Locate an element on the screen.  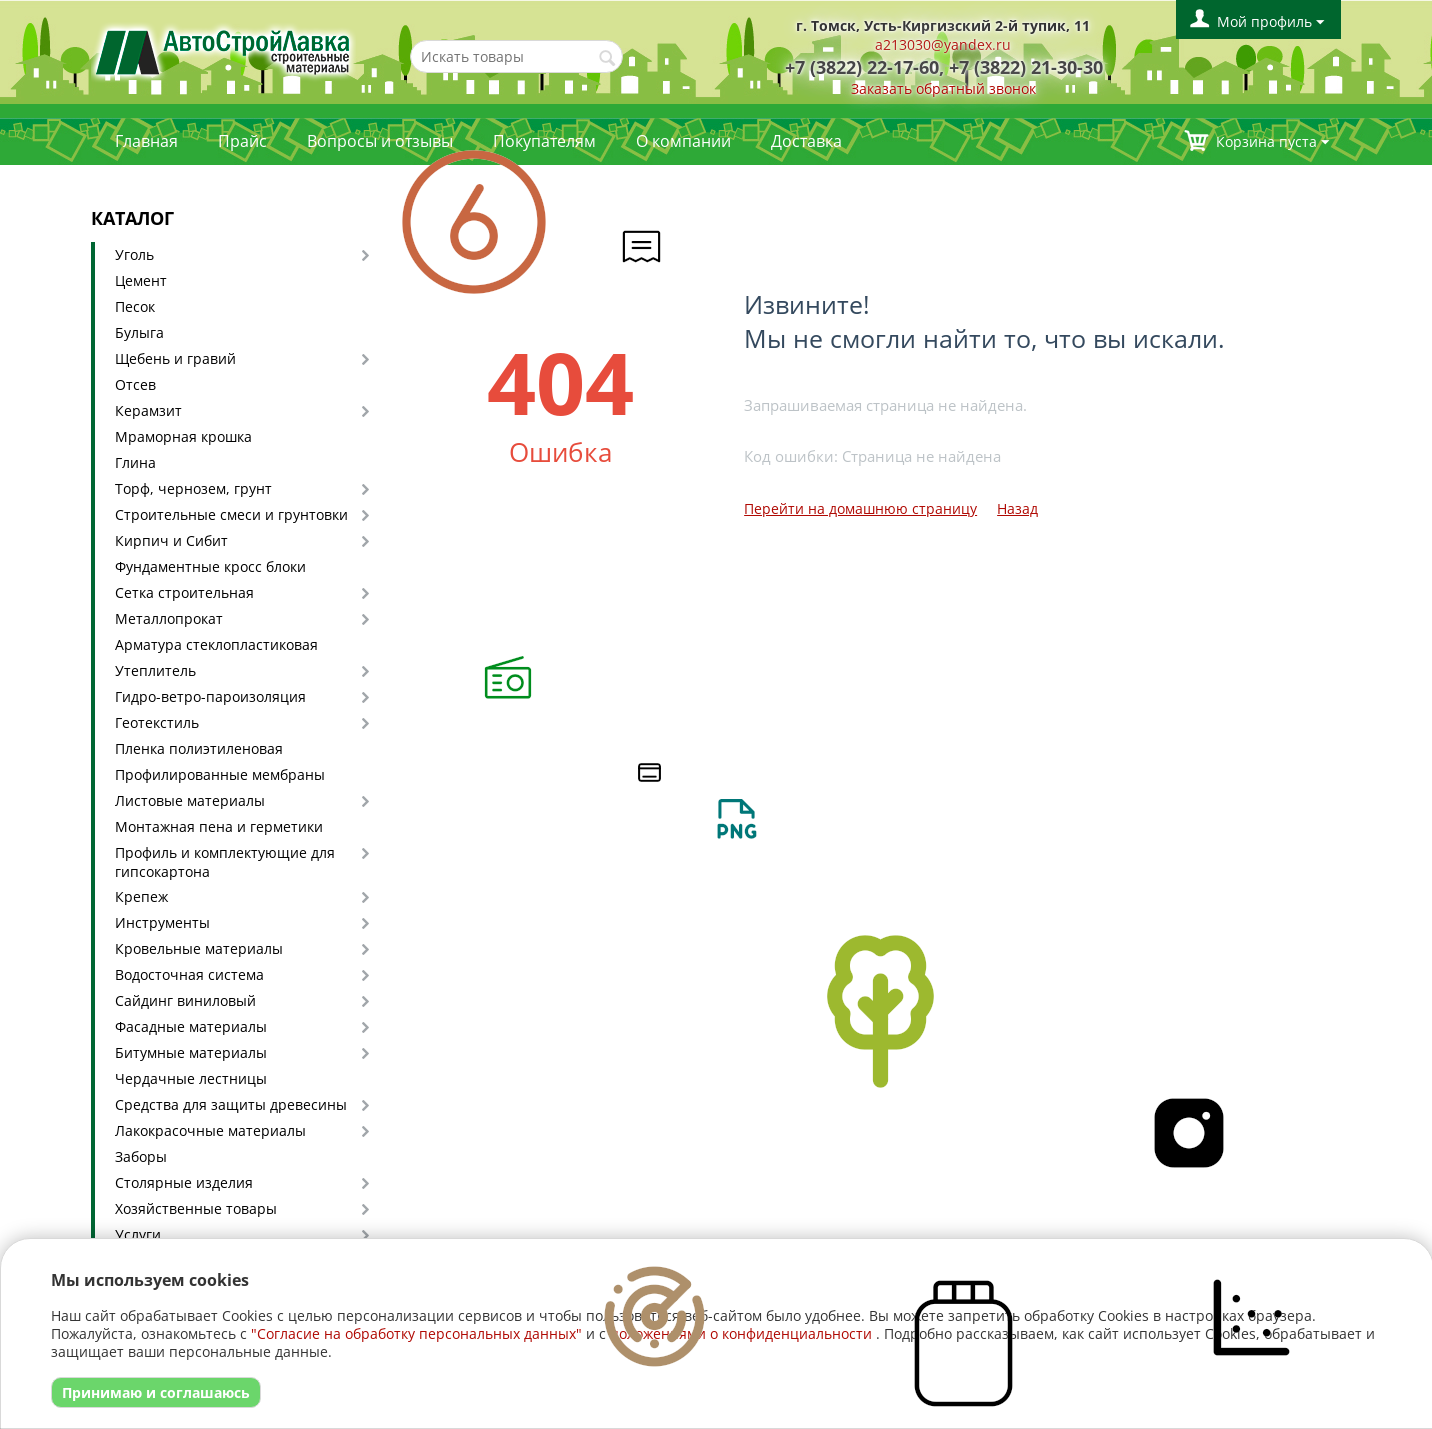
store or organize items in a container is located at coordinates (963, 1343).